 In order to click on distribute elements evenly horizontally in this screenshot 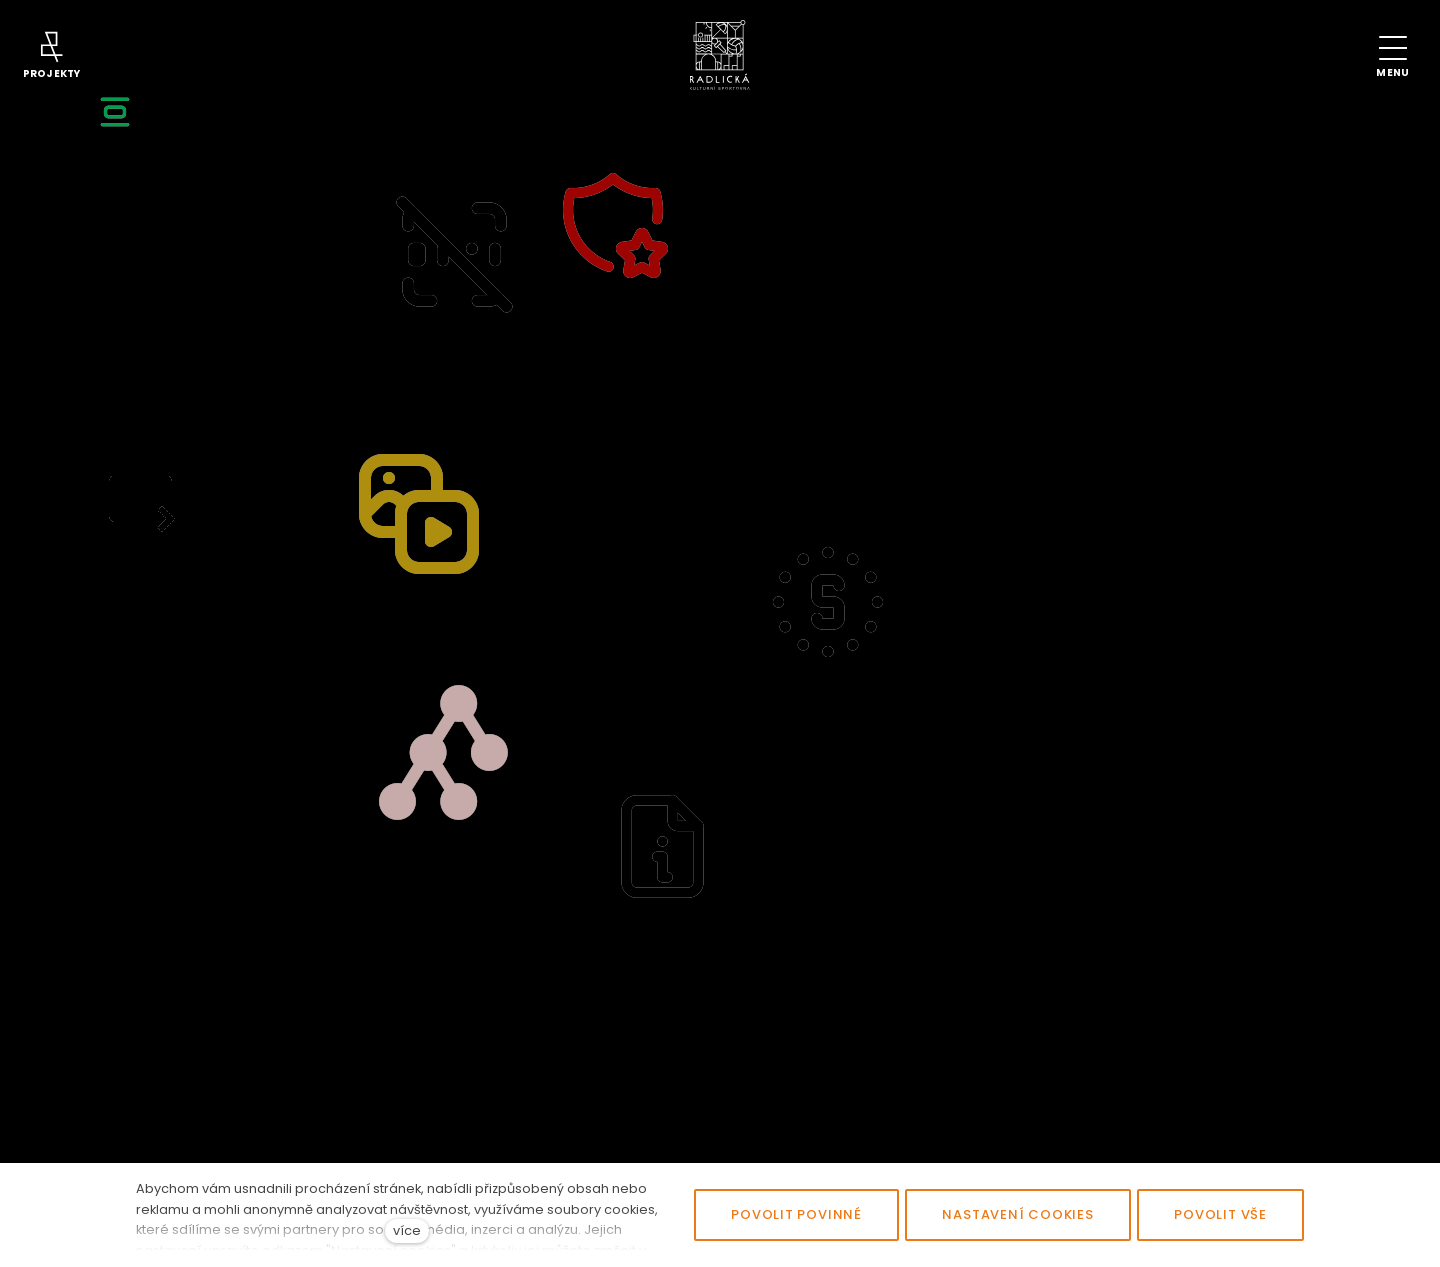, I will do `click(115, 112)`.